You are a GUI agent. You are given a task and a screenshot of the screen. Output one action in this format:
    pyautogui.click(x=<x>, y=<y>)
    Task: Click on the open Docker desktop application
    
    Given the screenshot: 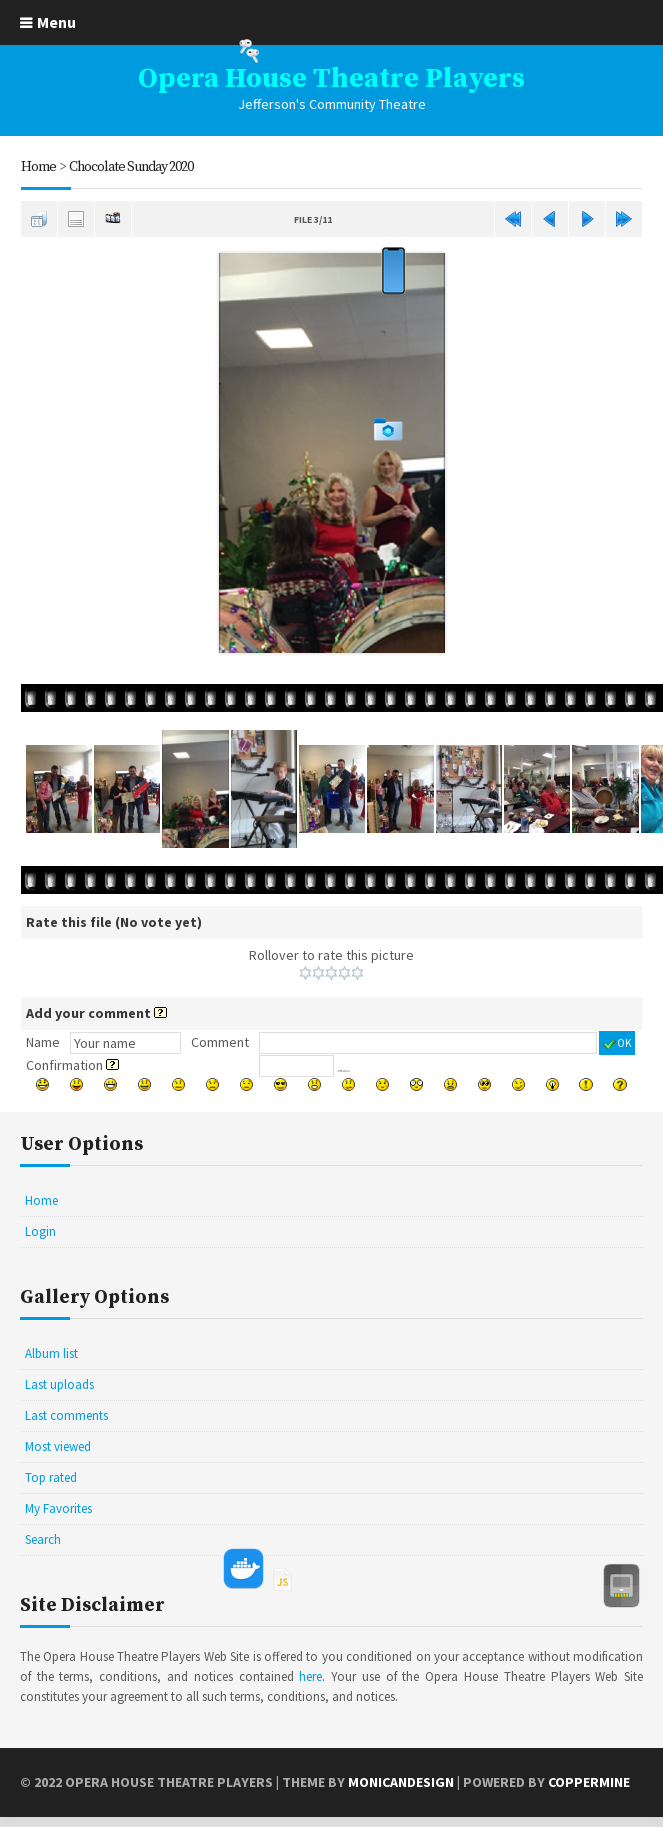 What is the action you would take?
    pyautogui.click(x=243, y=1568)
    